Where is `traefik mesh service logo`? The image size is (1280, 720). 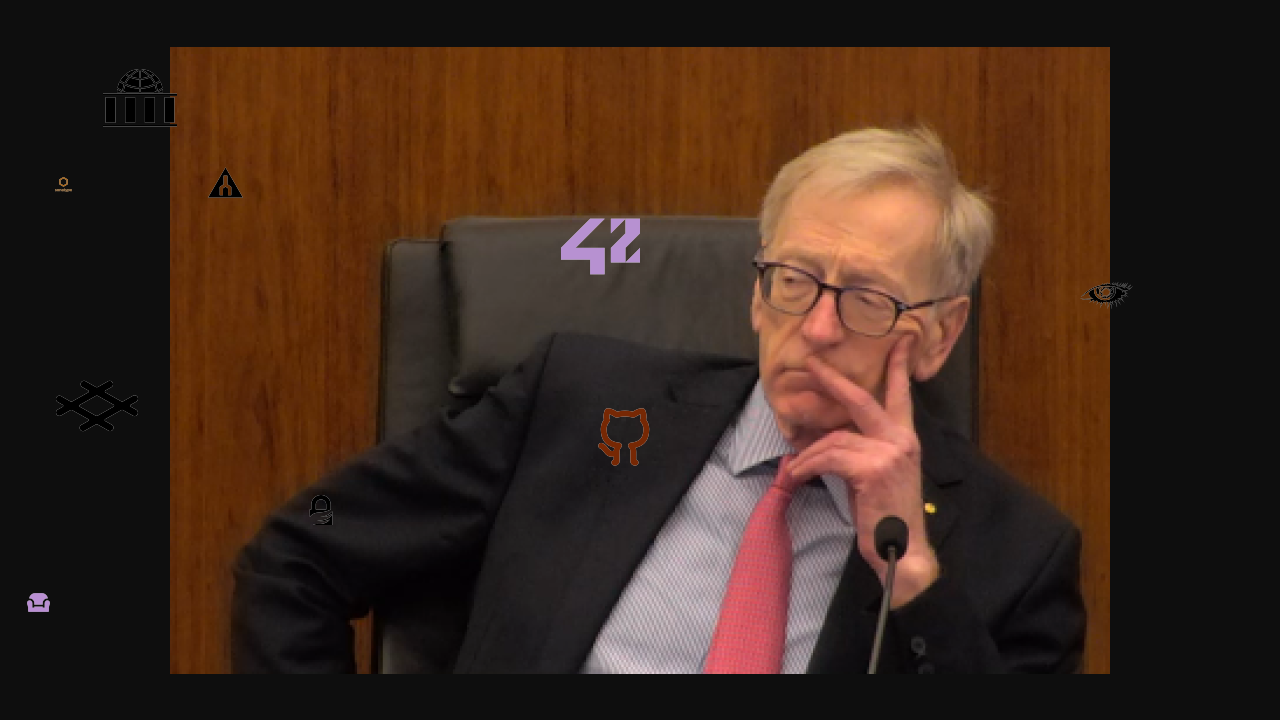 traefik mesh service logo is located at coordinates (97, 406).